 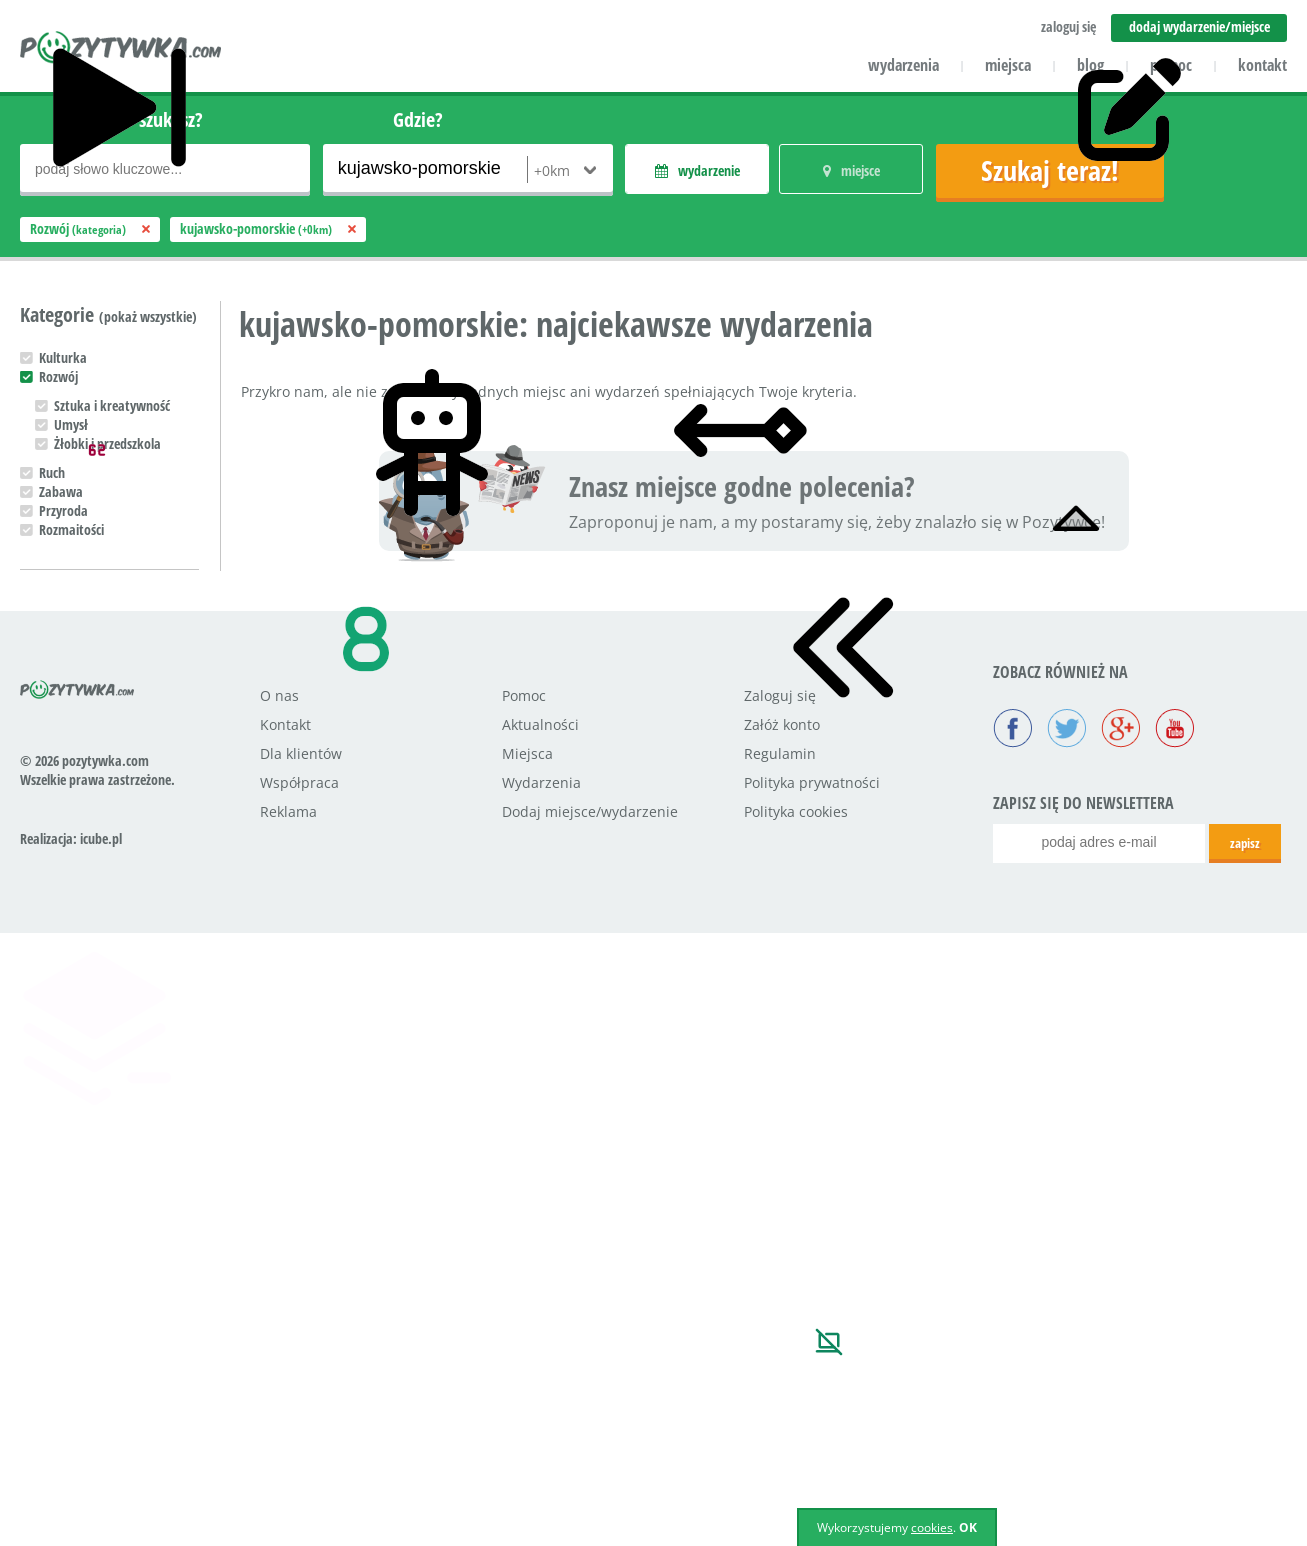 I want to click on laptop device is offline or disconnected, so click(x=829, y=1342).